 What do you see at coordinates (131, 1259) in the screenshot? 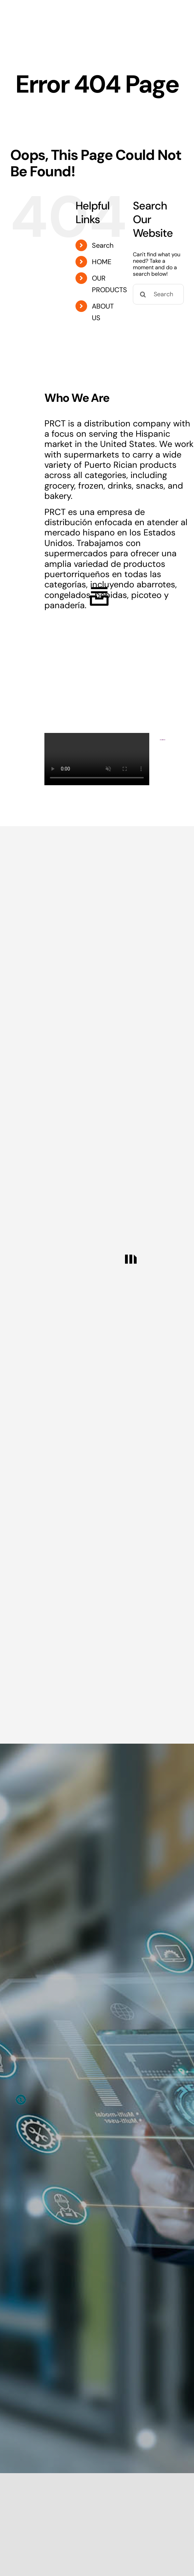
I see `microstrategy company logo` at bounding box center [131, 1259].